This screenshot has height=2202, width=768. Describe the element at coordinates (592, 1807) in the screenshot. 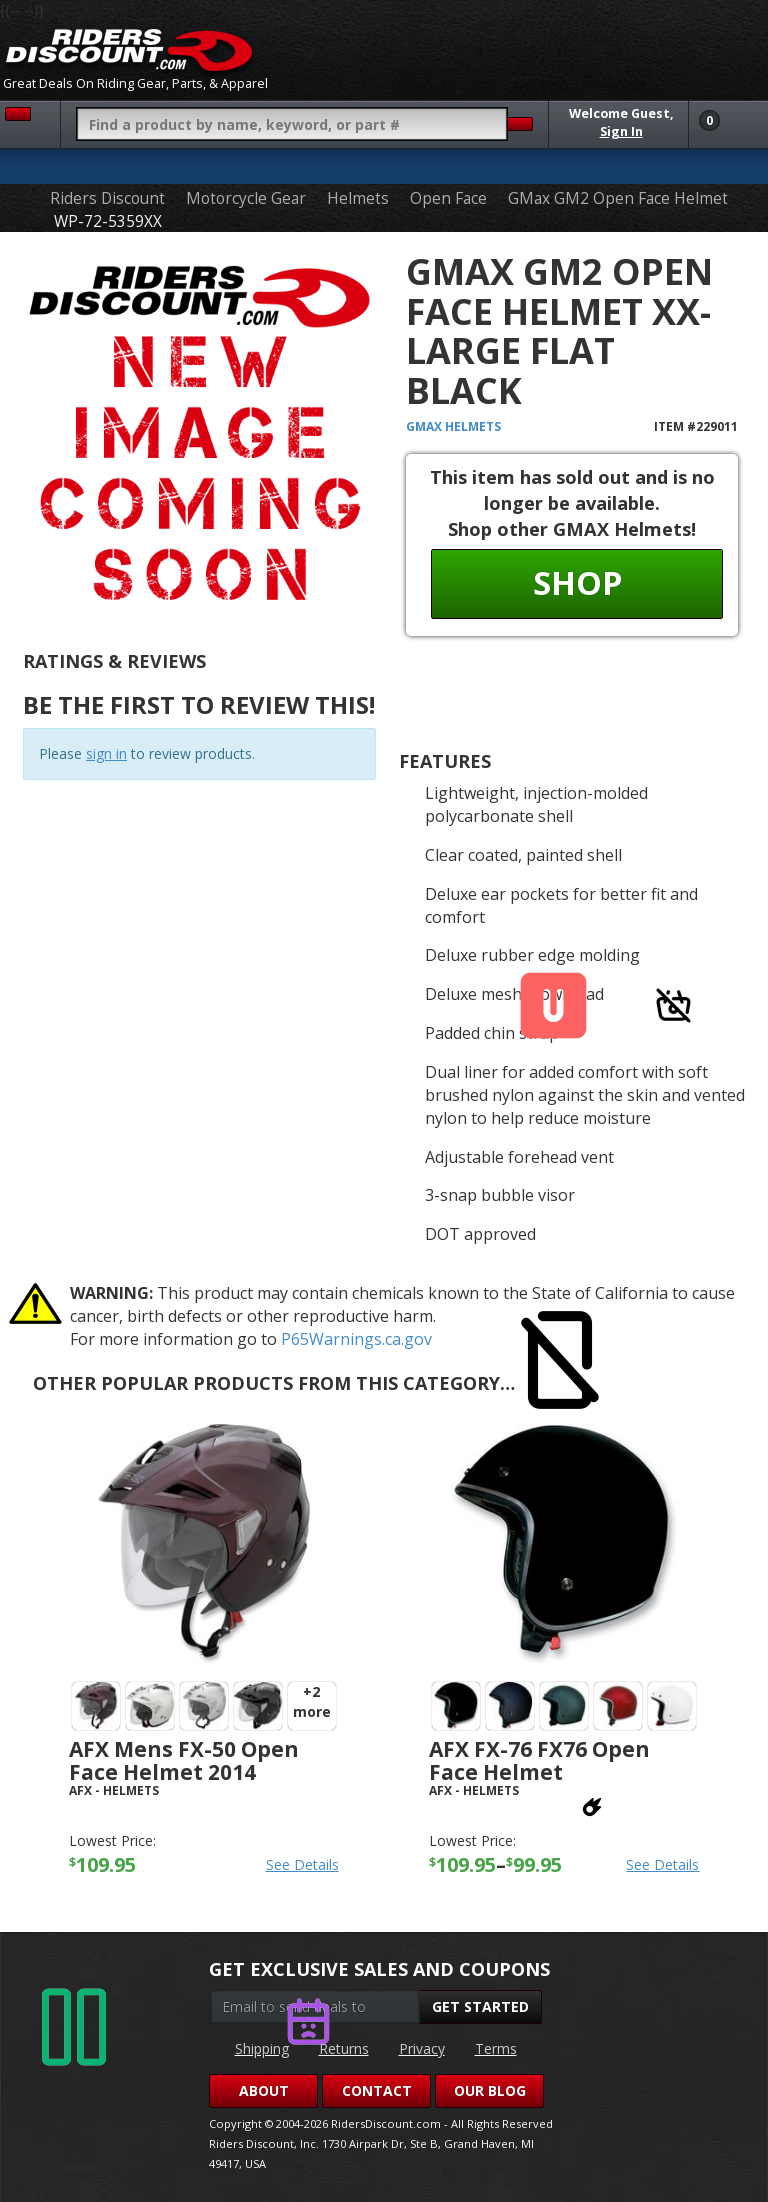

I see `indicates a trending or viral item` at that location.